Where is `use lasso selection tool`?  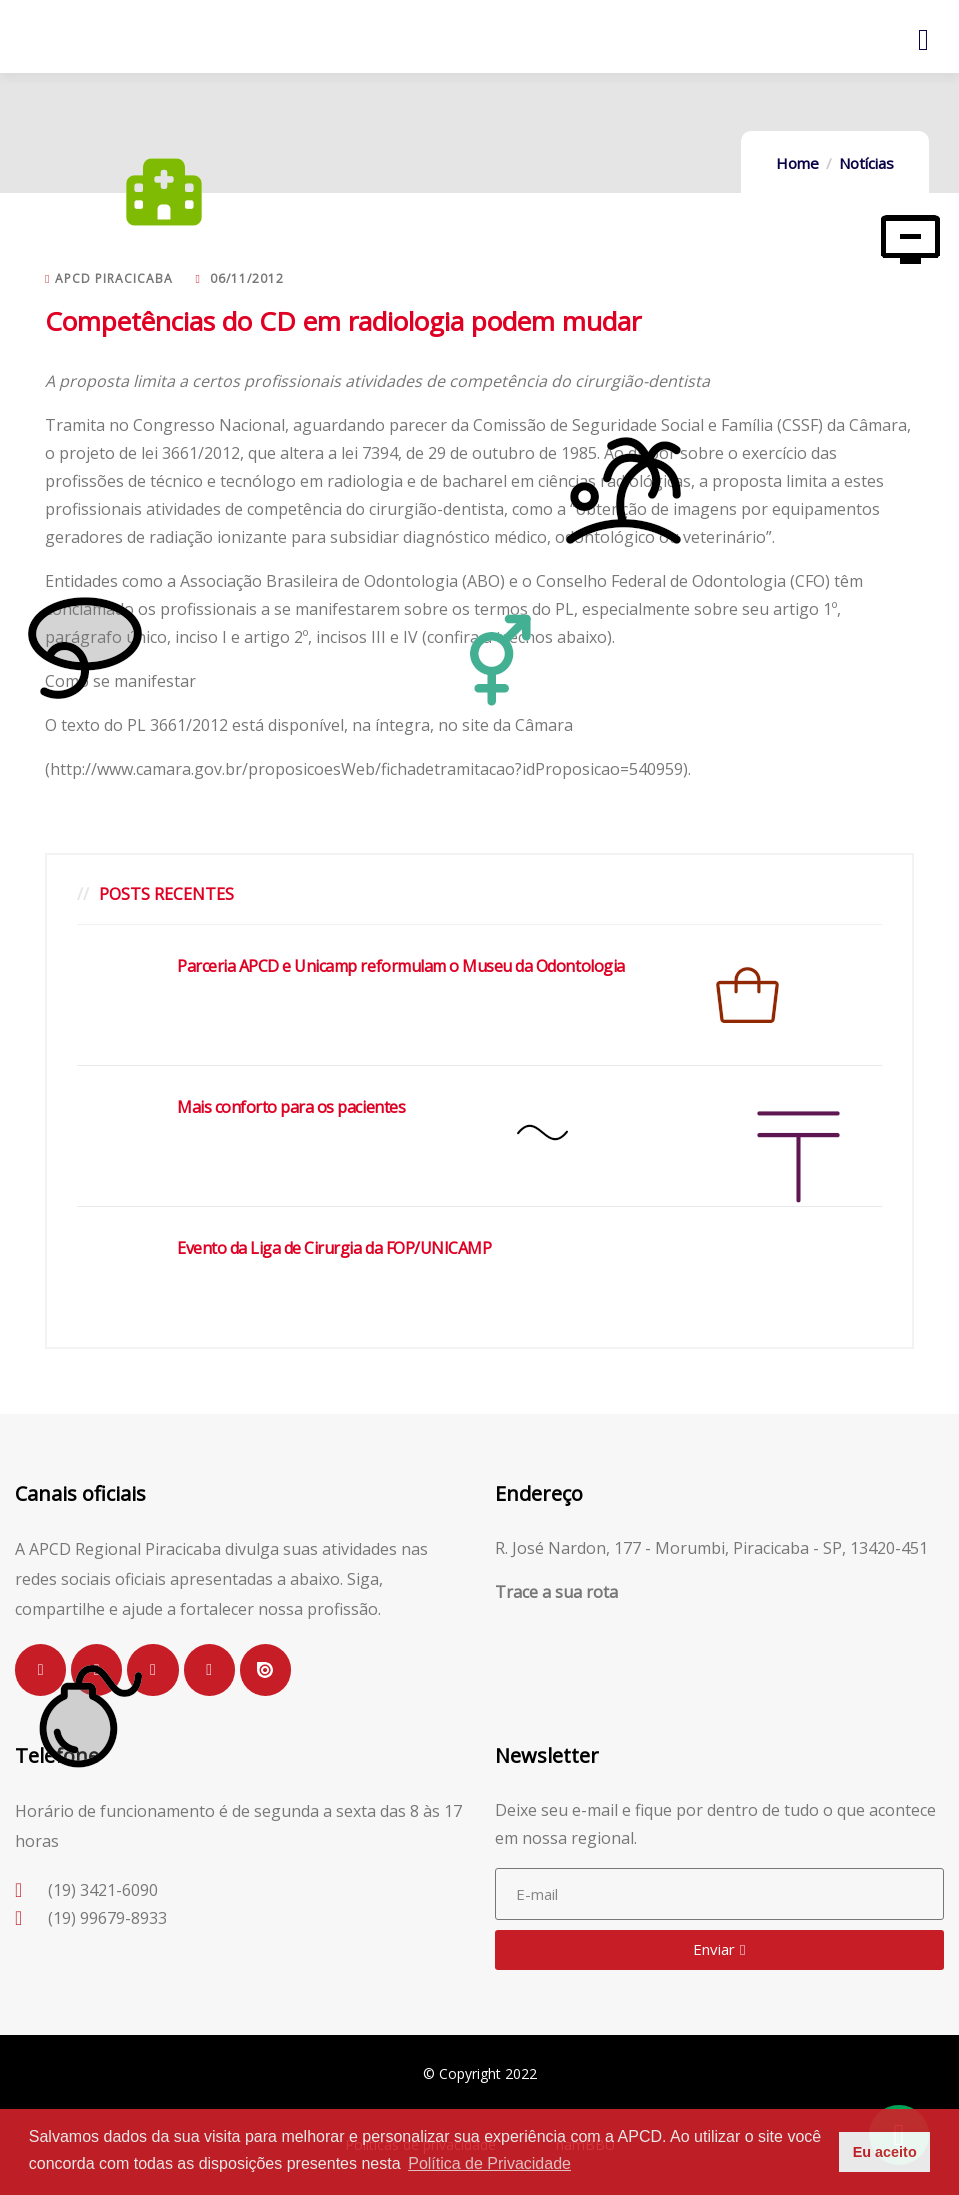
use lasso selection tool is located at coordinates (85, 642).